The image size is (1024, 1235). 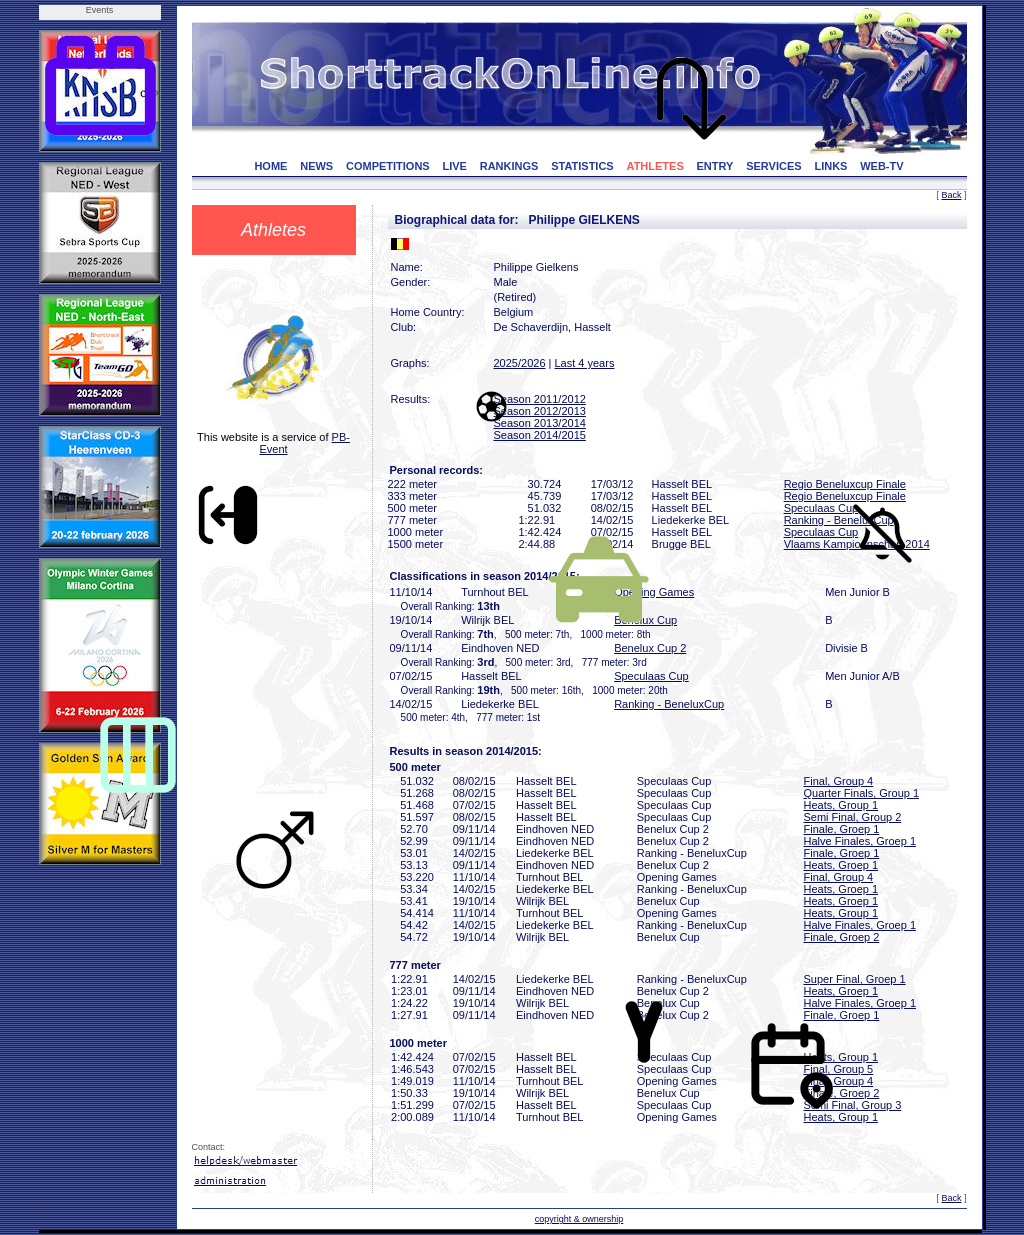 What do you see at coordinates (276, 848) in the screenshot?
I see `indicates transgender or non-binary gender identity option` at bounding box center [276, 848].